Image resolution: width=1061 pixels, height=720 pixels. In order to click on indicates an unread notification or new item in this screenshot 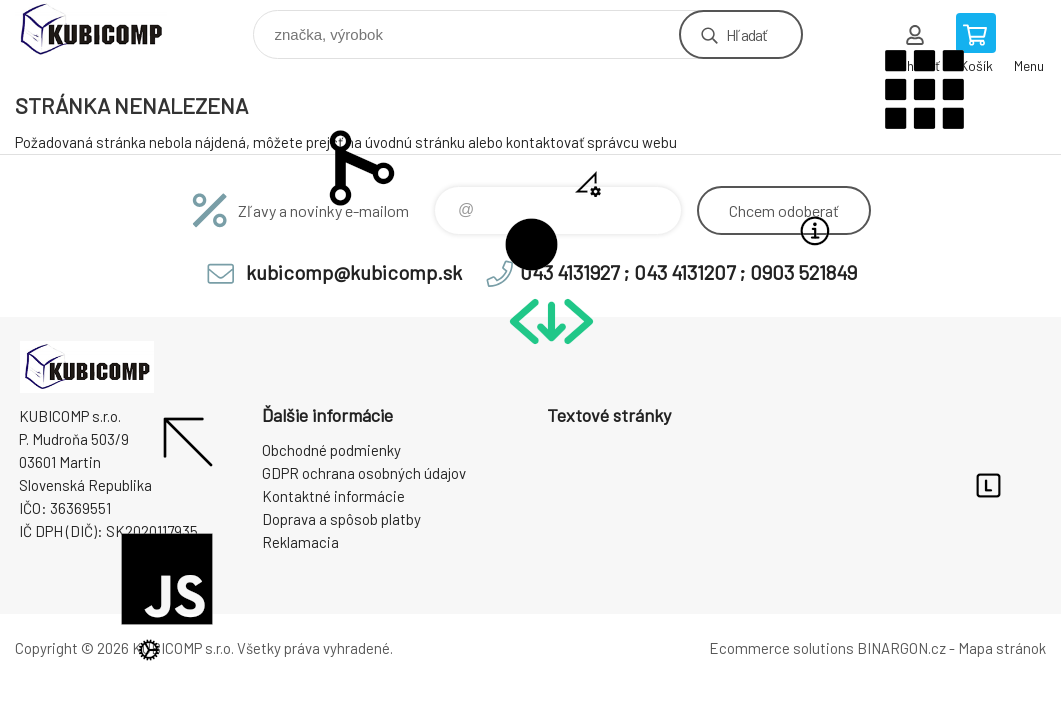, I will do `click(531, 244)`.